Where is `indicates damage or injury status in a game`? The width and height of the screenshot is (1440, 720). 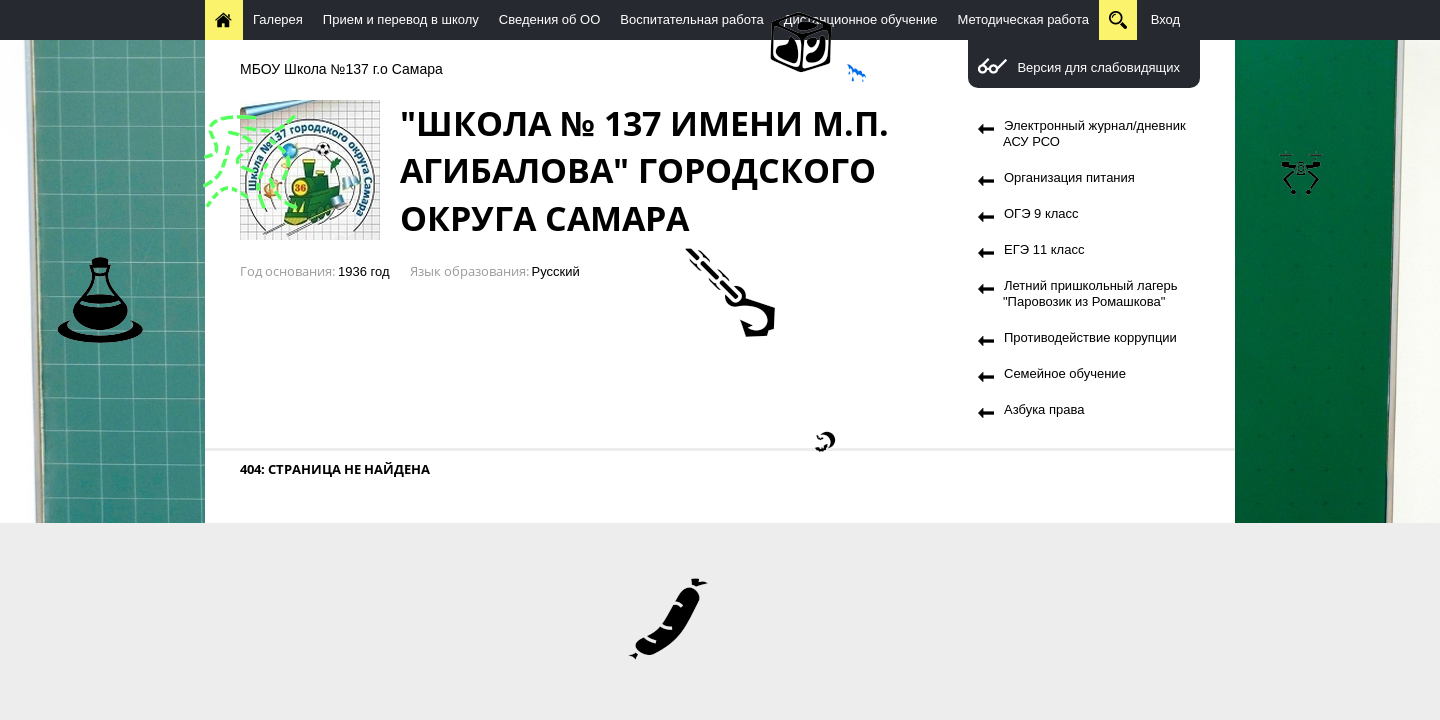
indicates damage or injury status in a game is located at coordinates (856, 73).